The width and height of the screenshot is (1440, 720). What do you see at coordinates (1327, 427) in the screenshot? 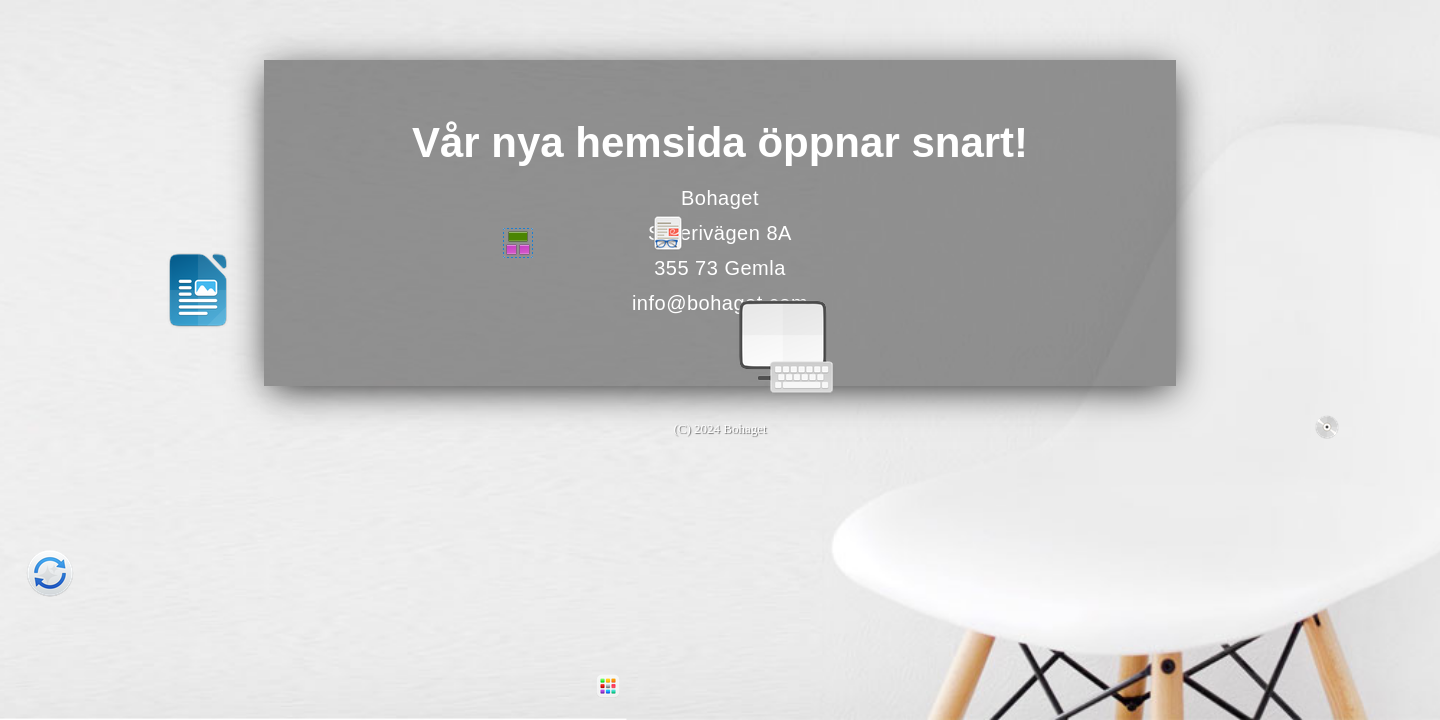
I see `access CD/DVD drive or disc contents` at bounding box center [1327, 427].